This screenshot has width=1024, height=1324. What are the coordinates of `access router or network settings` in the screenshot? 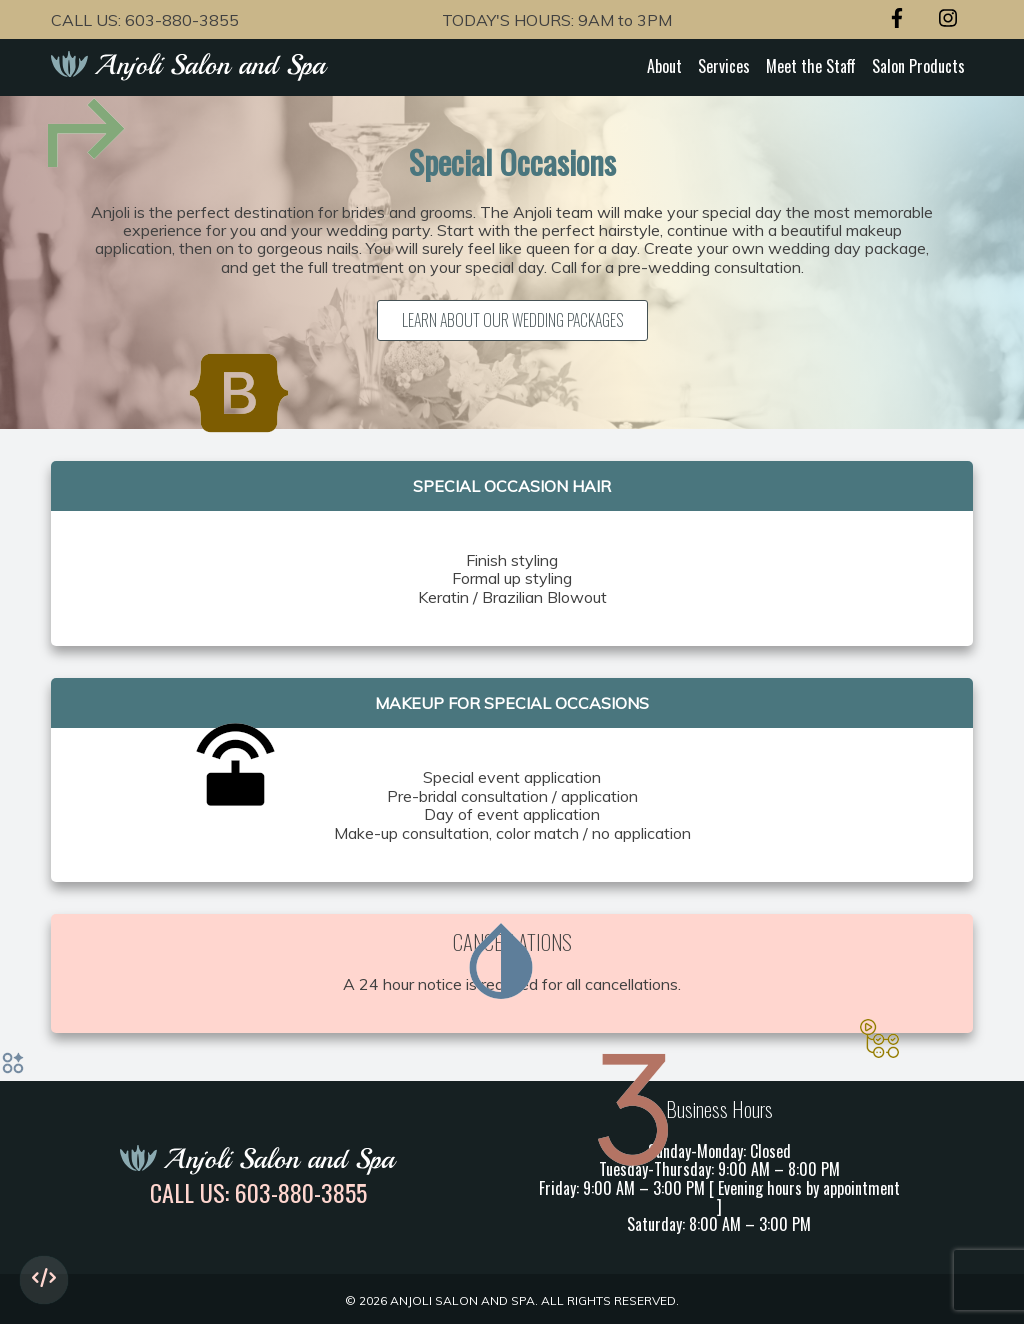 It's located at (235, 764).